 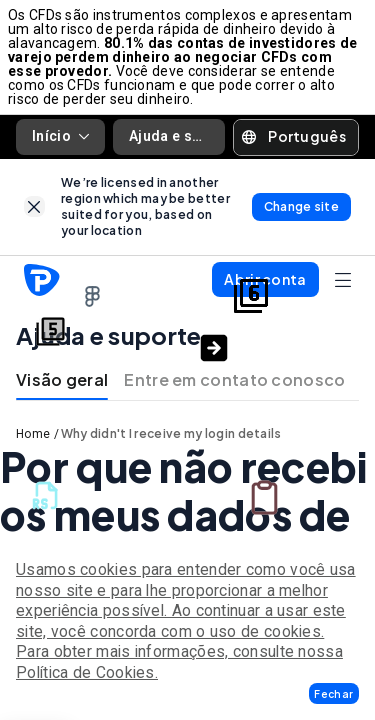 What do you see at coordinates (251, 296) in the screenshot?
I see `indicates 6 items selected or filtered` at bounding box center [251, 296].